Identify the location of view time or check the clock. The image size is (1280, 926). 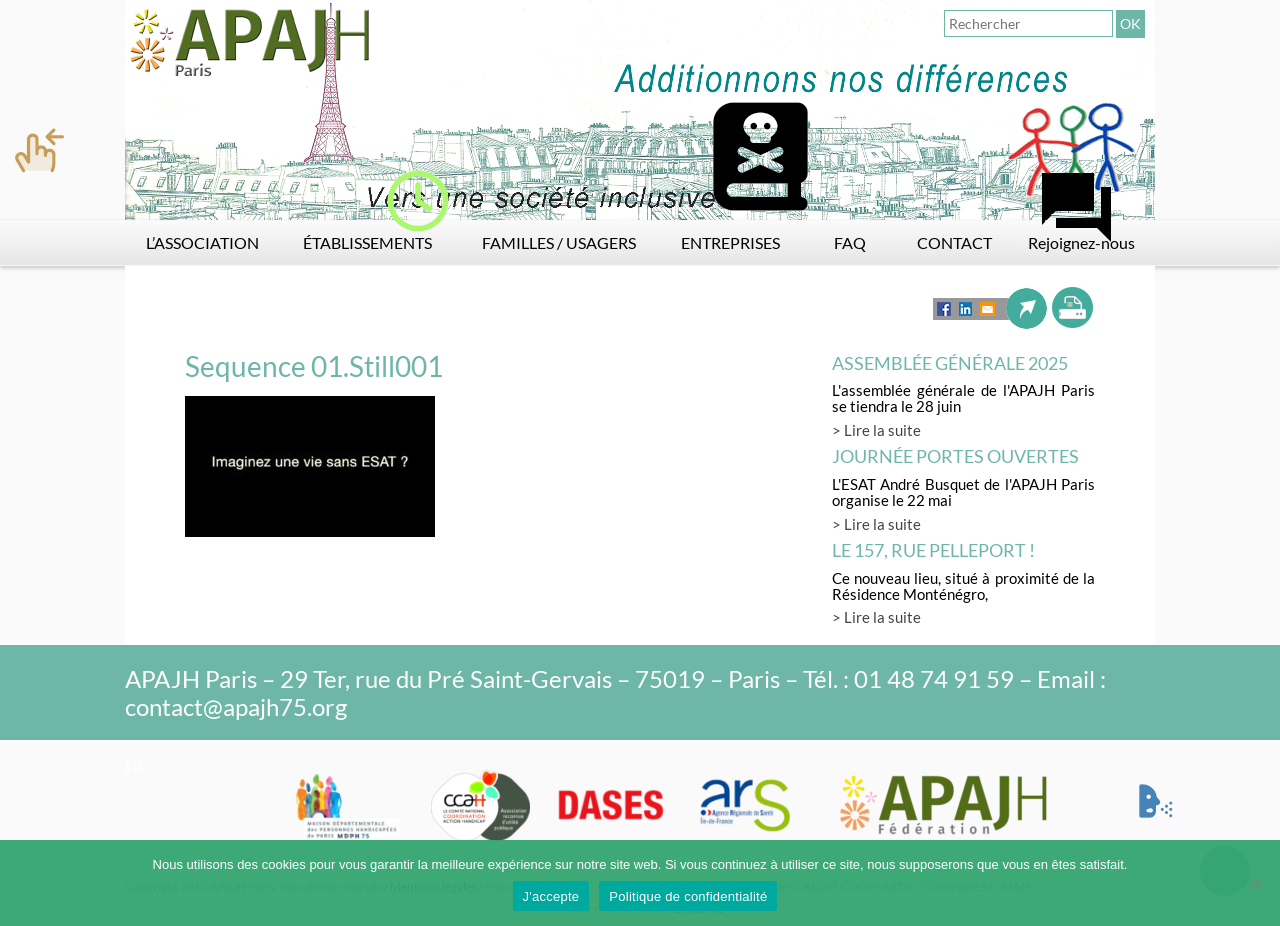
(418, 201).